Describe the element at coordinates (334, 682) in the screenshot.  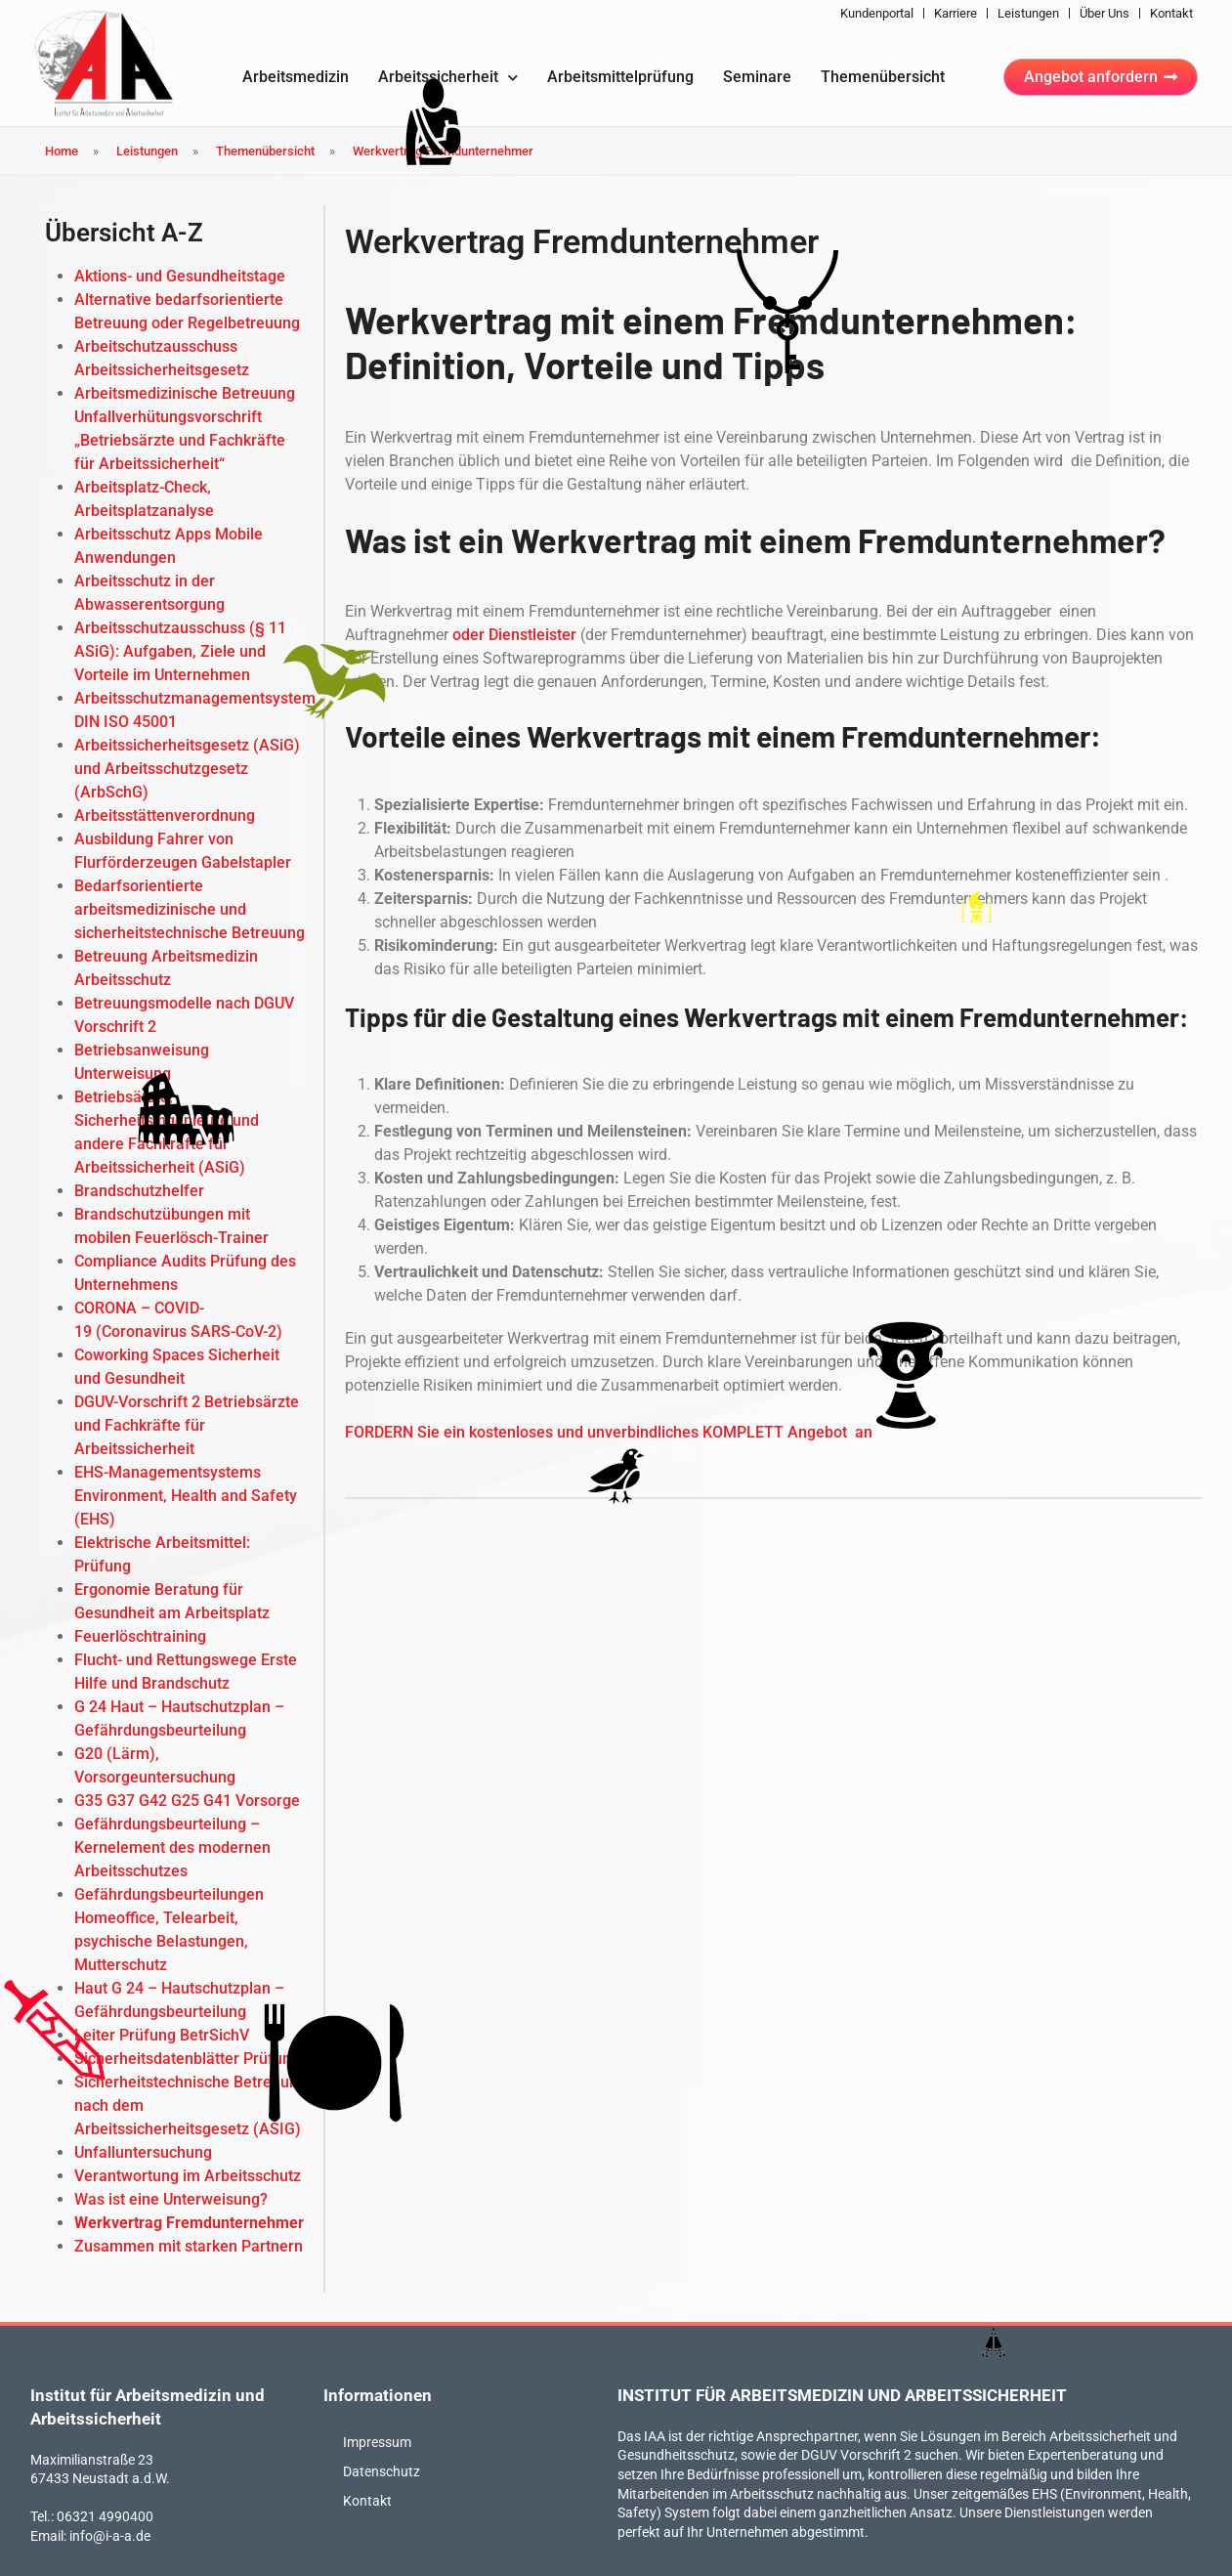
I see `pterodactyl or flying dinosaur icon for a game element` at that location.